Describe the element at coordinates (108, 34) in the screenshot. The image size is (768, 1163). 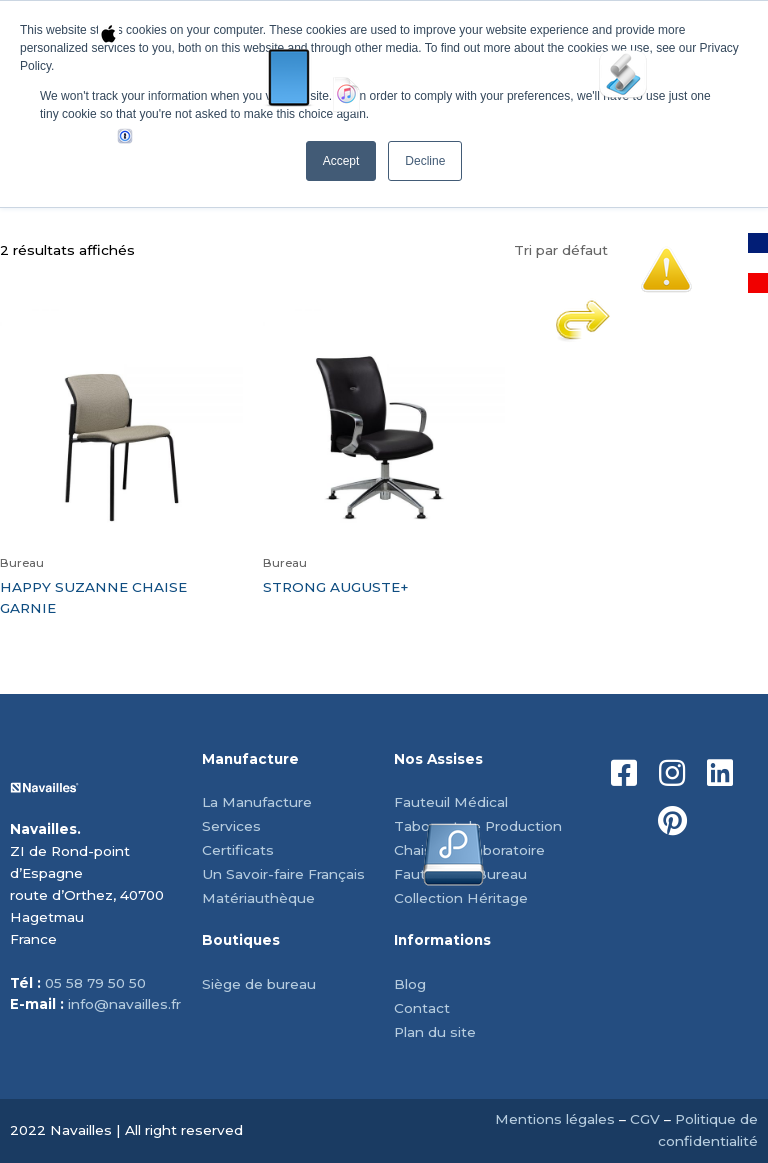
I see `apple system service or background process` at that location.